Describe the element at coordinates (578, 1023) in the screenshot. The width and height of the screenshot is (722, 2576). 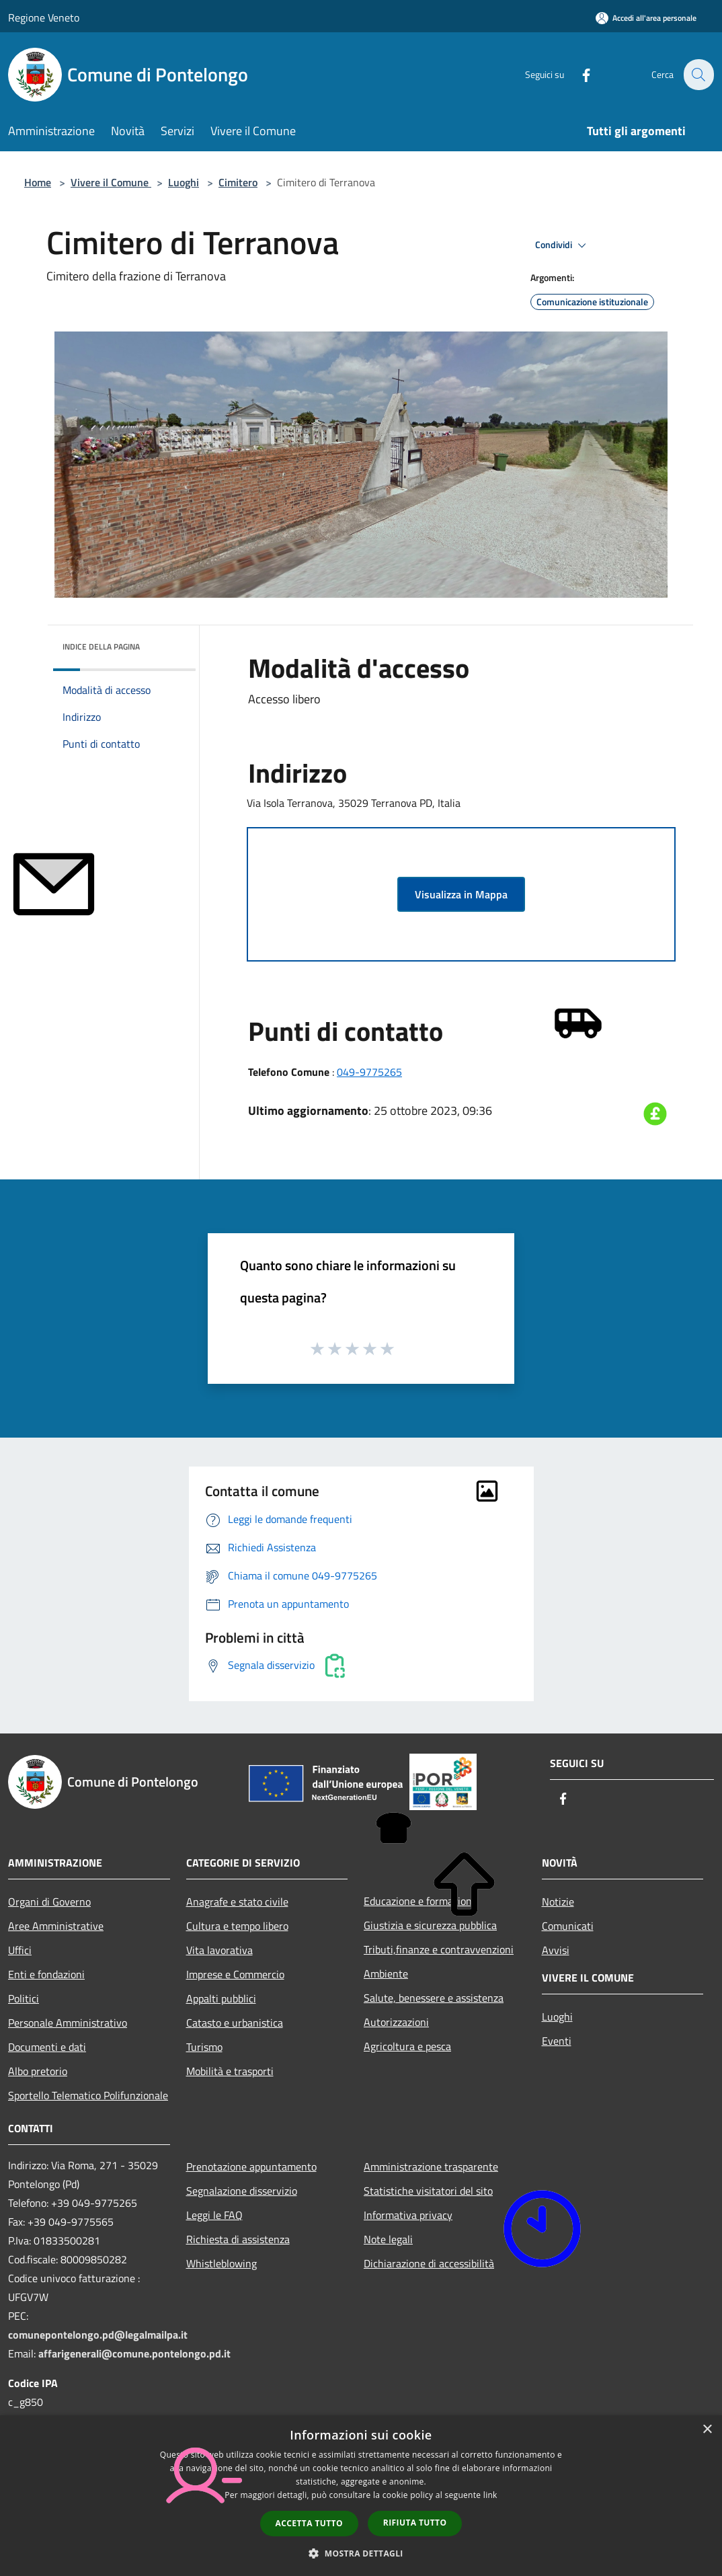
I see `access airport shuttle services` at that location.